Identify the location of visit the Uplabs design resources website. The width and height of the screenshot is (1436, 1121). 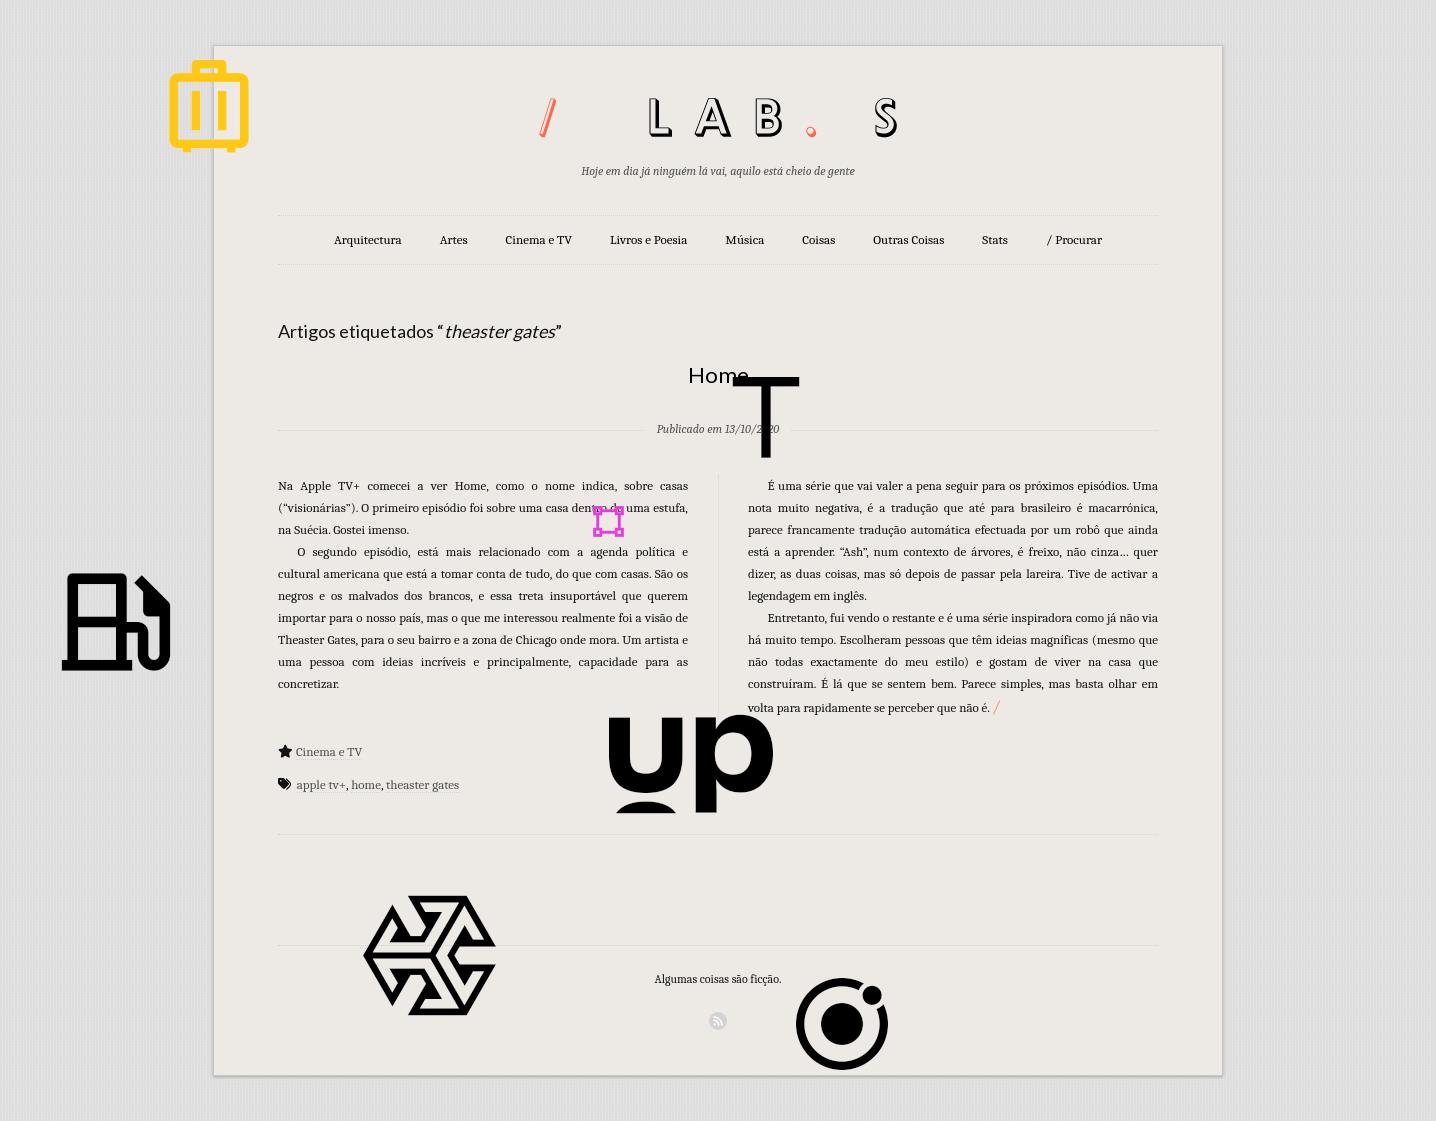
(691, 764).